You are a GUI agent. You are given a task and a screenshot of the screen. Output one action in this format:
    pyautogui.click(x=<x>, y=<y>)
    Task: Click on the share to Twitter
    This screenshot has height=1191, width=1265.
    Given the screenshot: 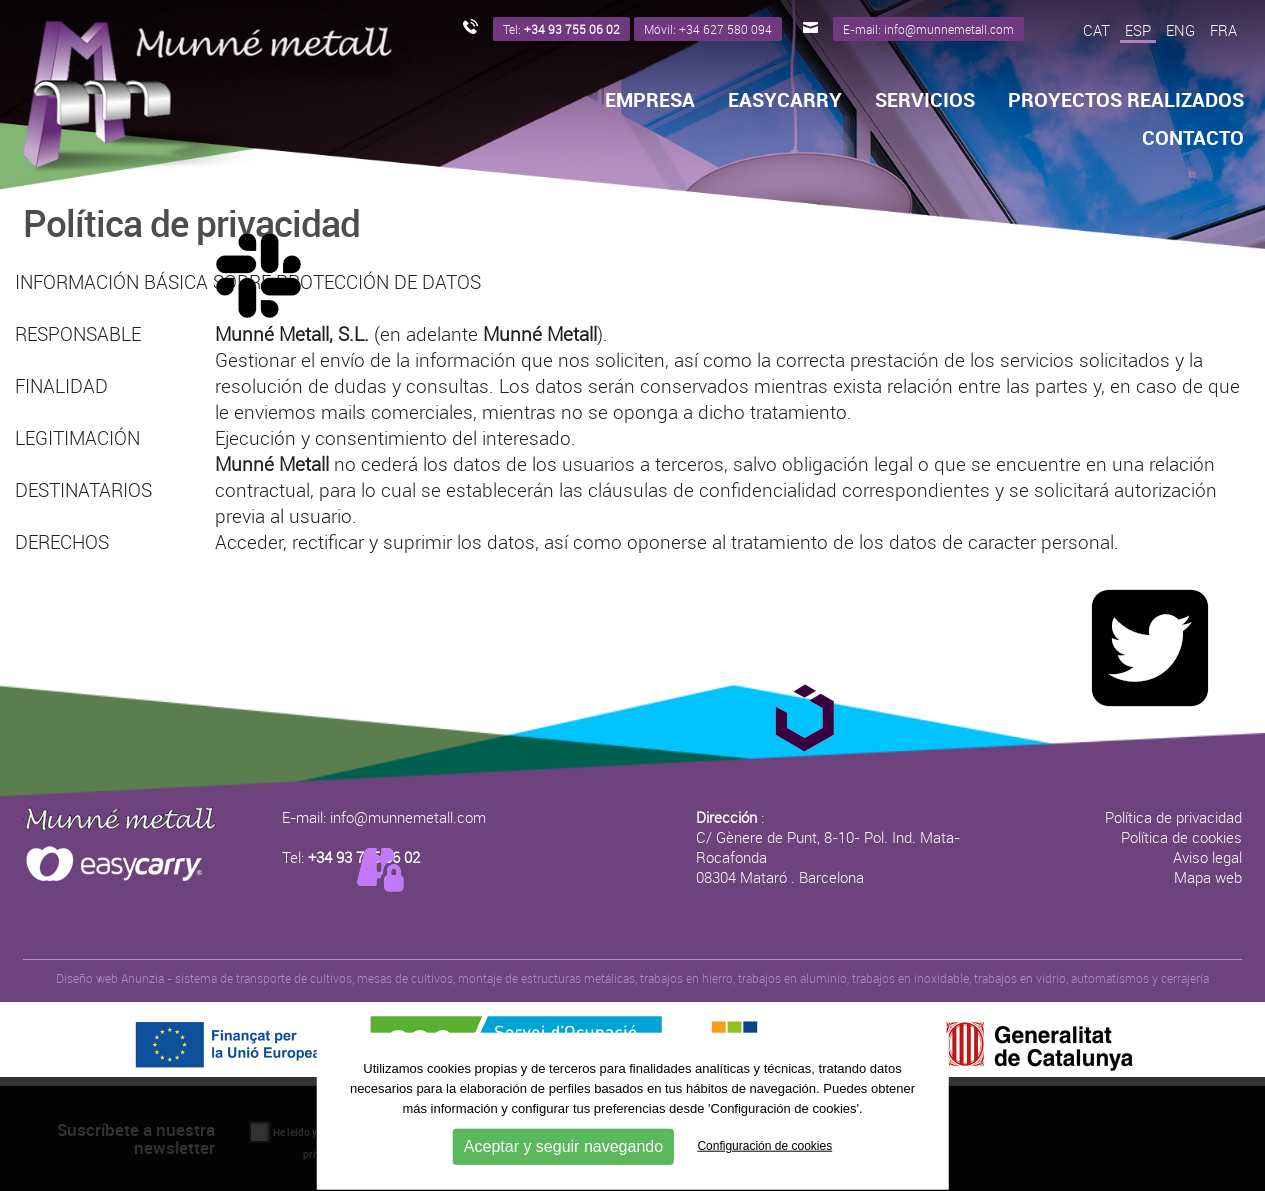 What is the action you would take?
    pyautogui.click(x=1150, y=648)
    